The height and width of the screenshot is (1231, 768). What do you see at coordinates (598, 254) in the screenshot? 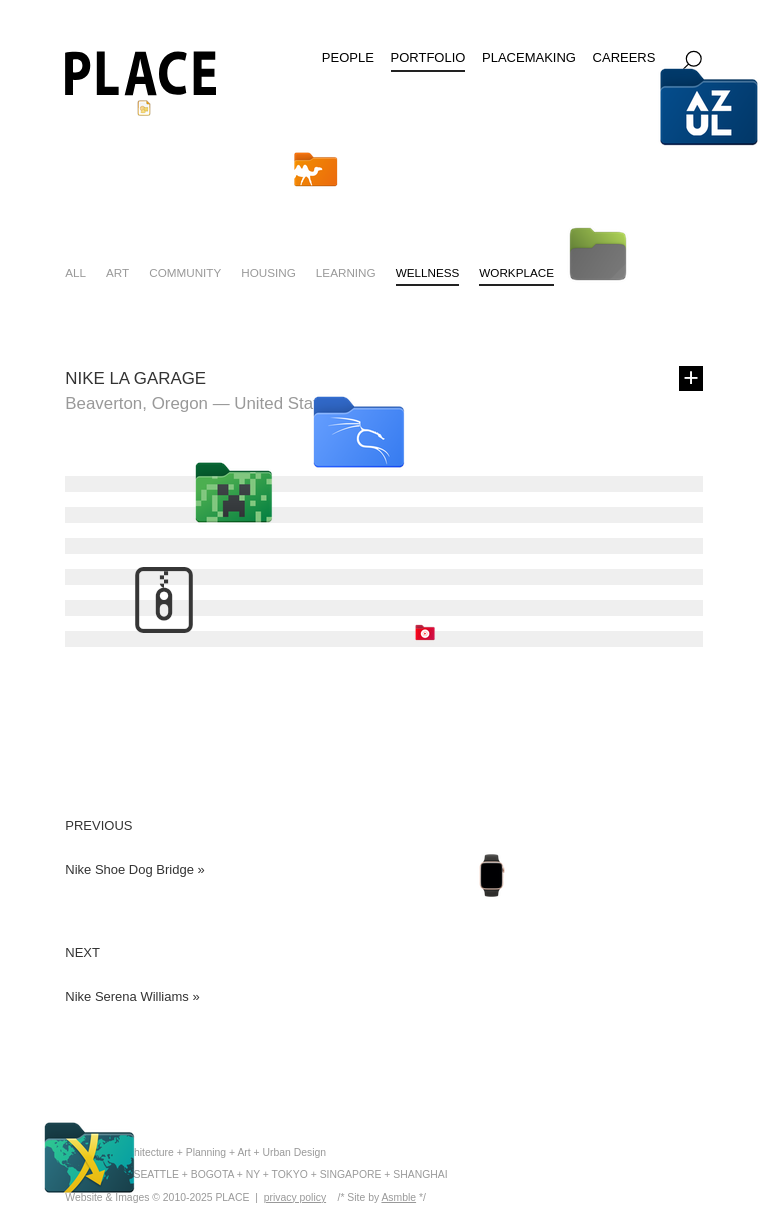
I see `drop files here to move them into this folder` at bounding box center [598, 254].